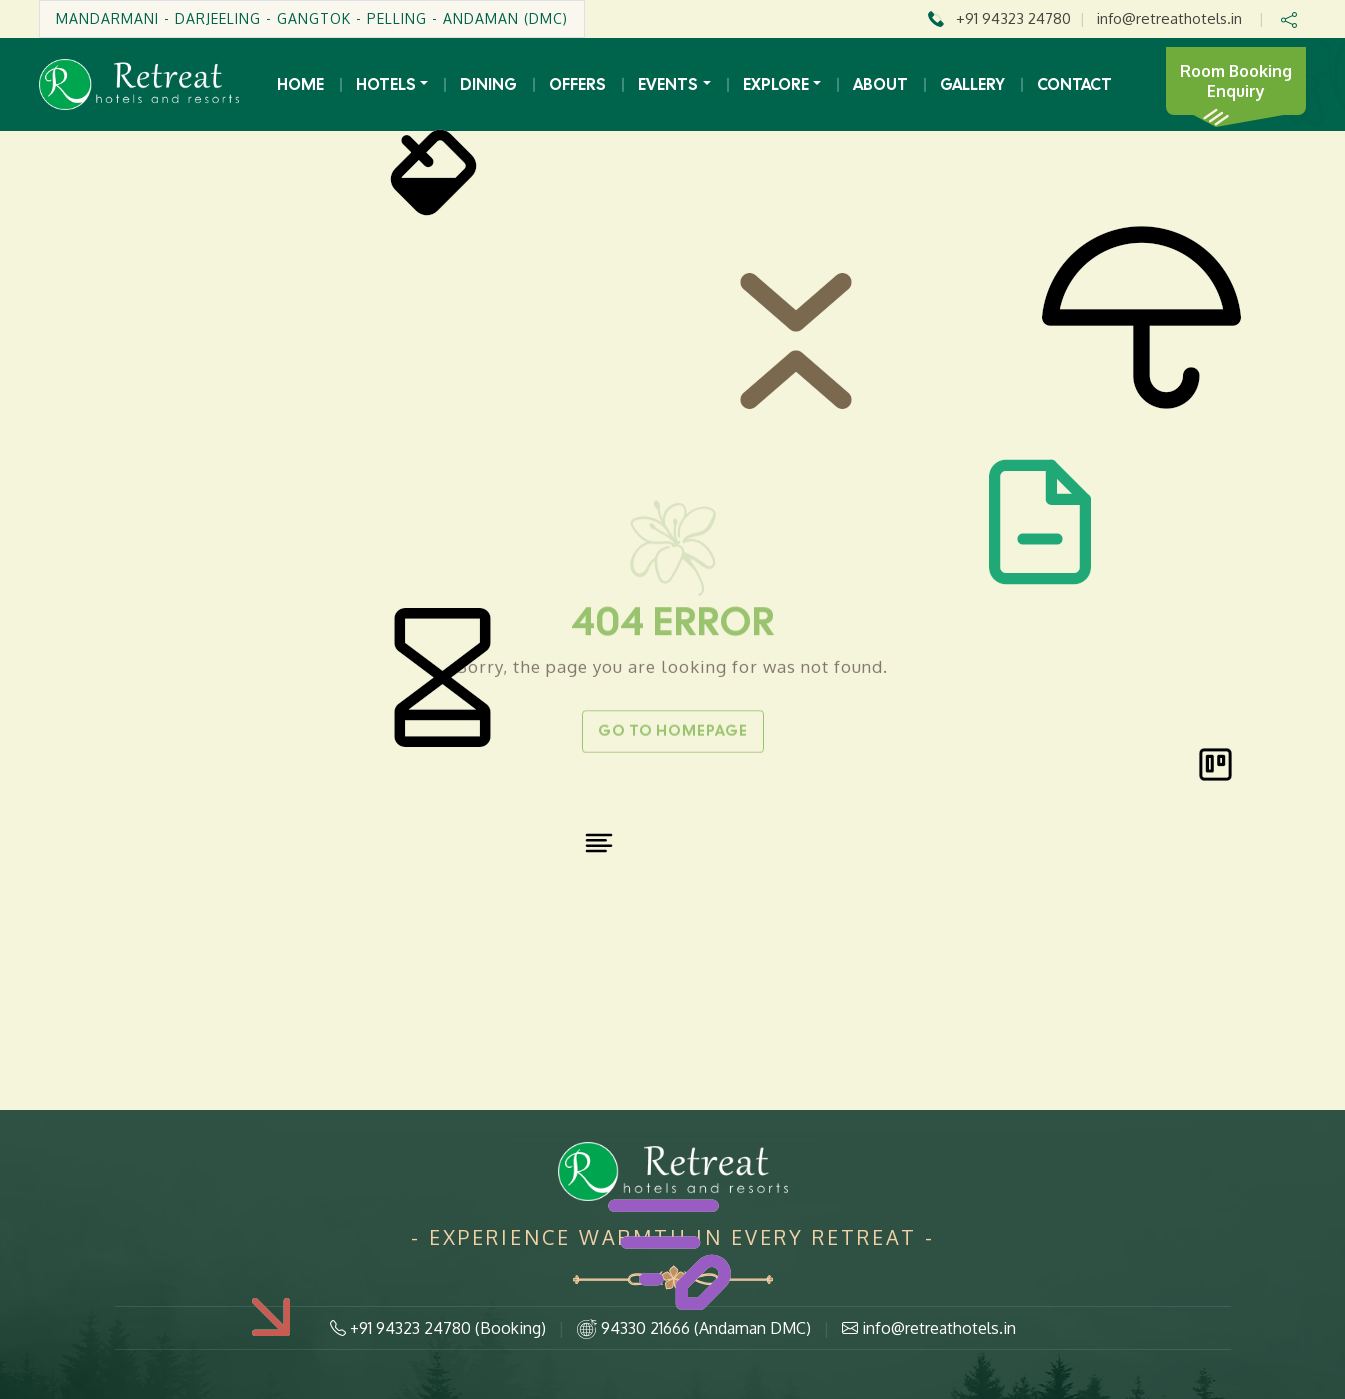  What do you see at coordinates (663, 1242) in the screenshot?
I see `edit filter settings` at bounding box center [663, 1242].